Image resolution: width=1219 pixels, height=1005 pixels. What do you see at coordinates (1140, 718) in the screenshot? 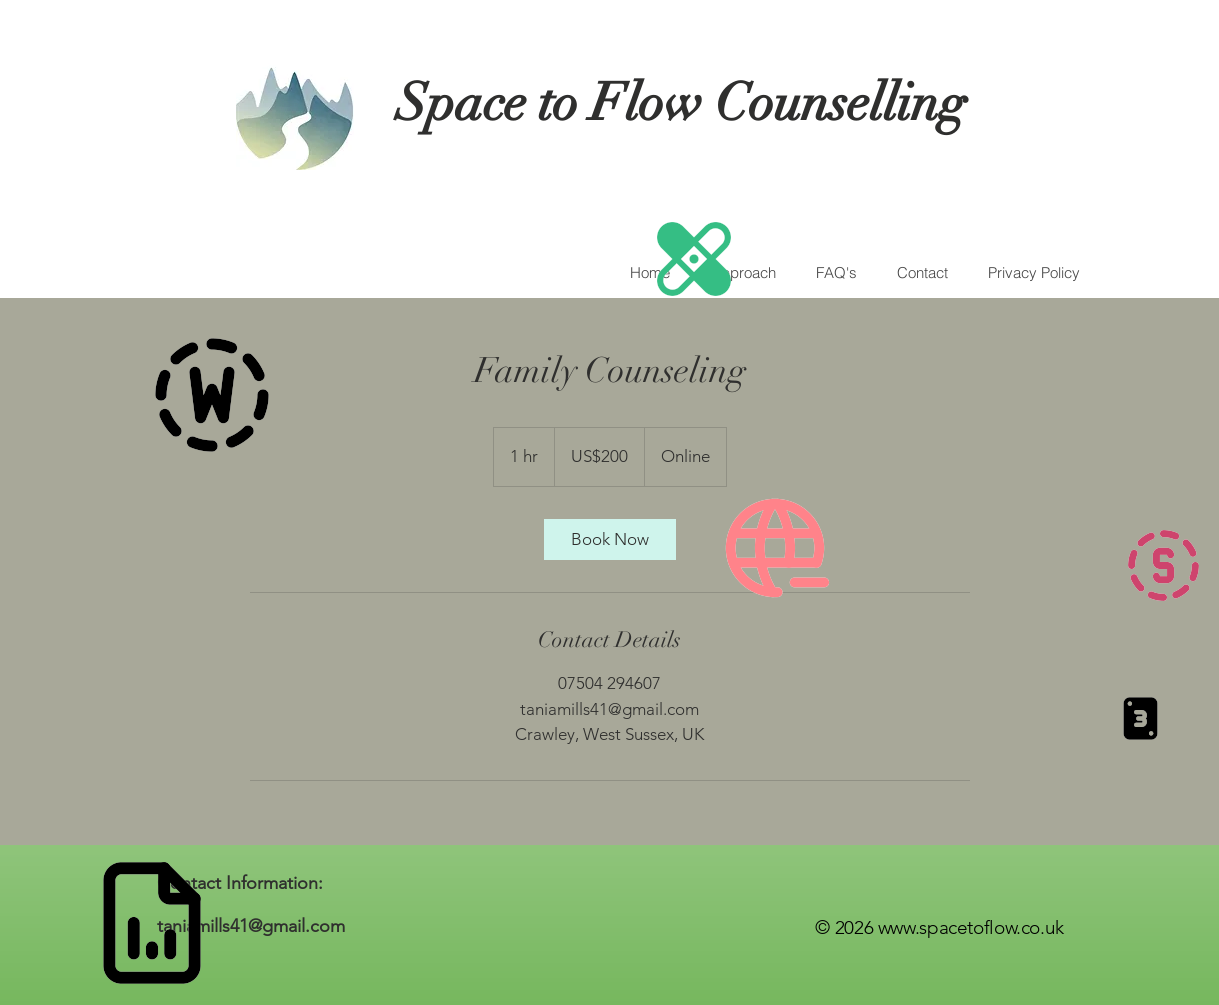
I see `represents the 3 card in a card game` at bounding box center [1140, 718].